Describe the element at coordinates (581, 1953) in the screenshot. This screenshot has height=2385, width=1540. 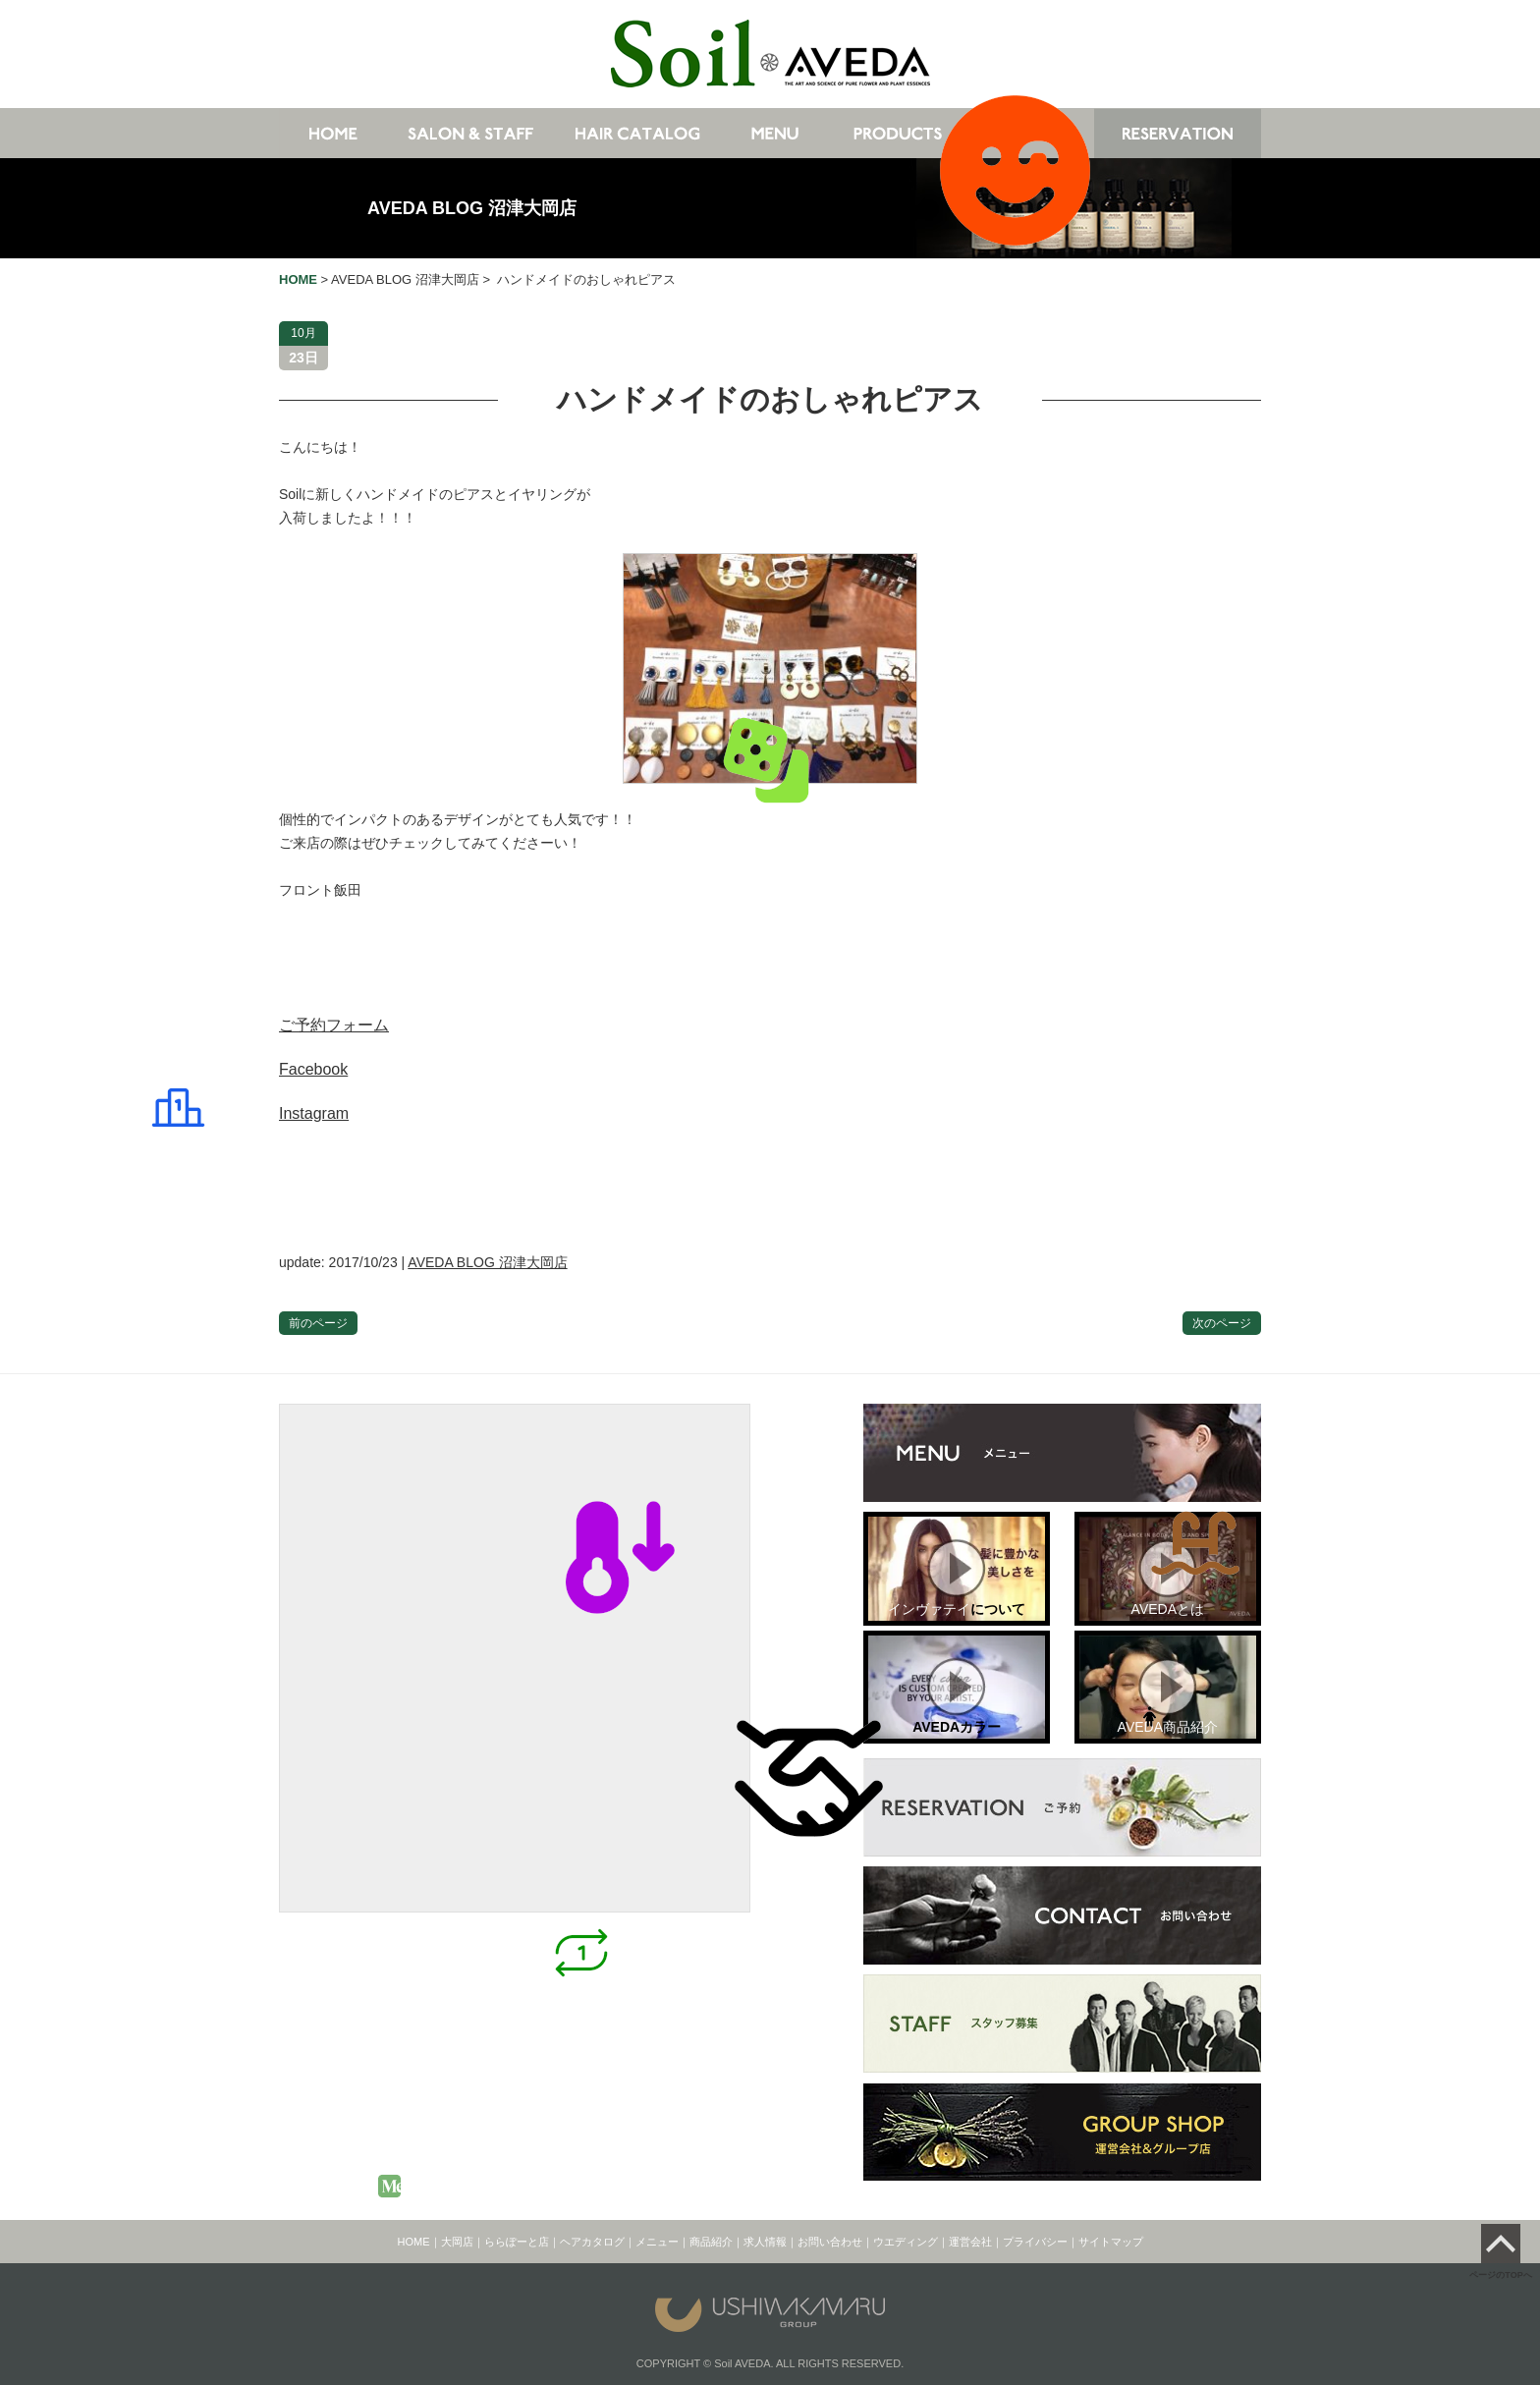
I see `repeat current track once` at that location.